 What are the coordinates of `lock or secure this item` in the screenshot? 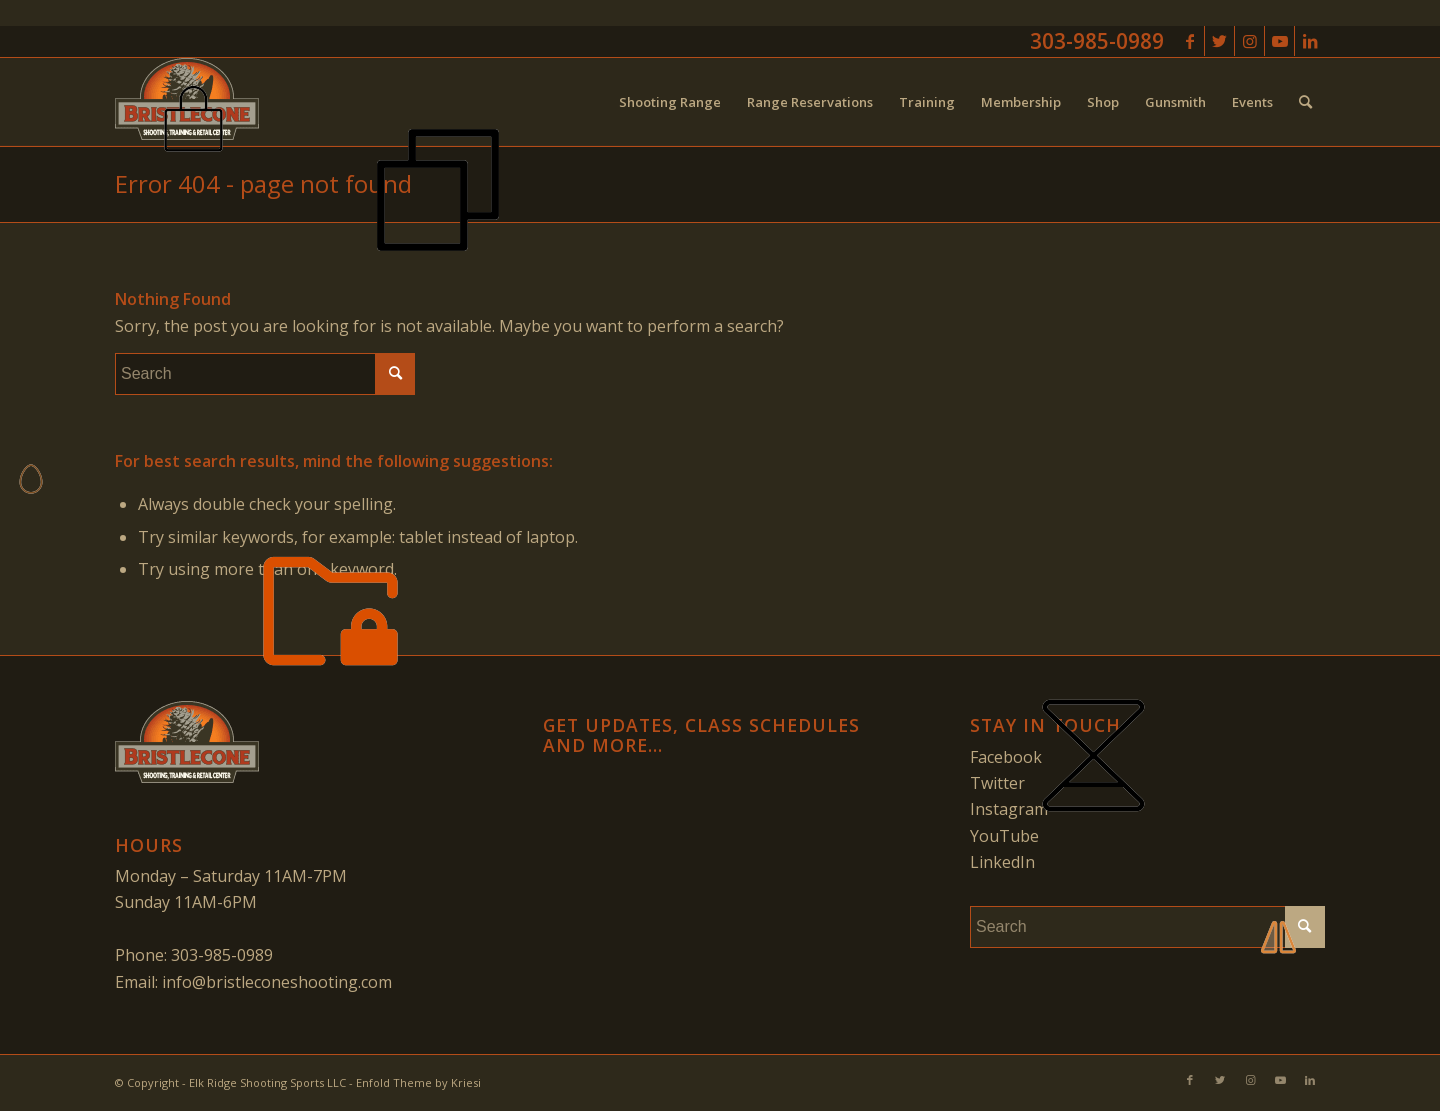 It's located at (193, 122).